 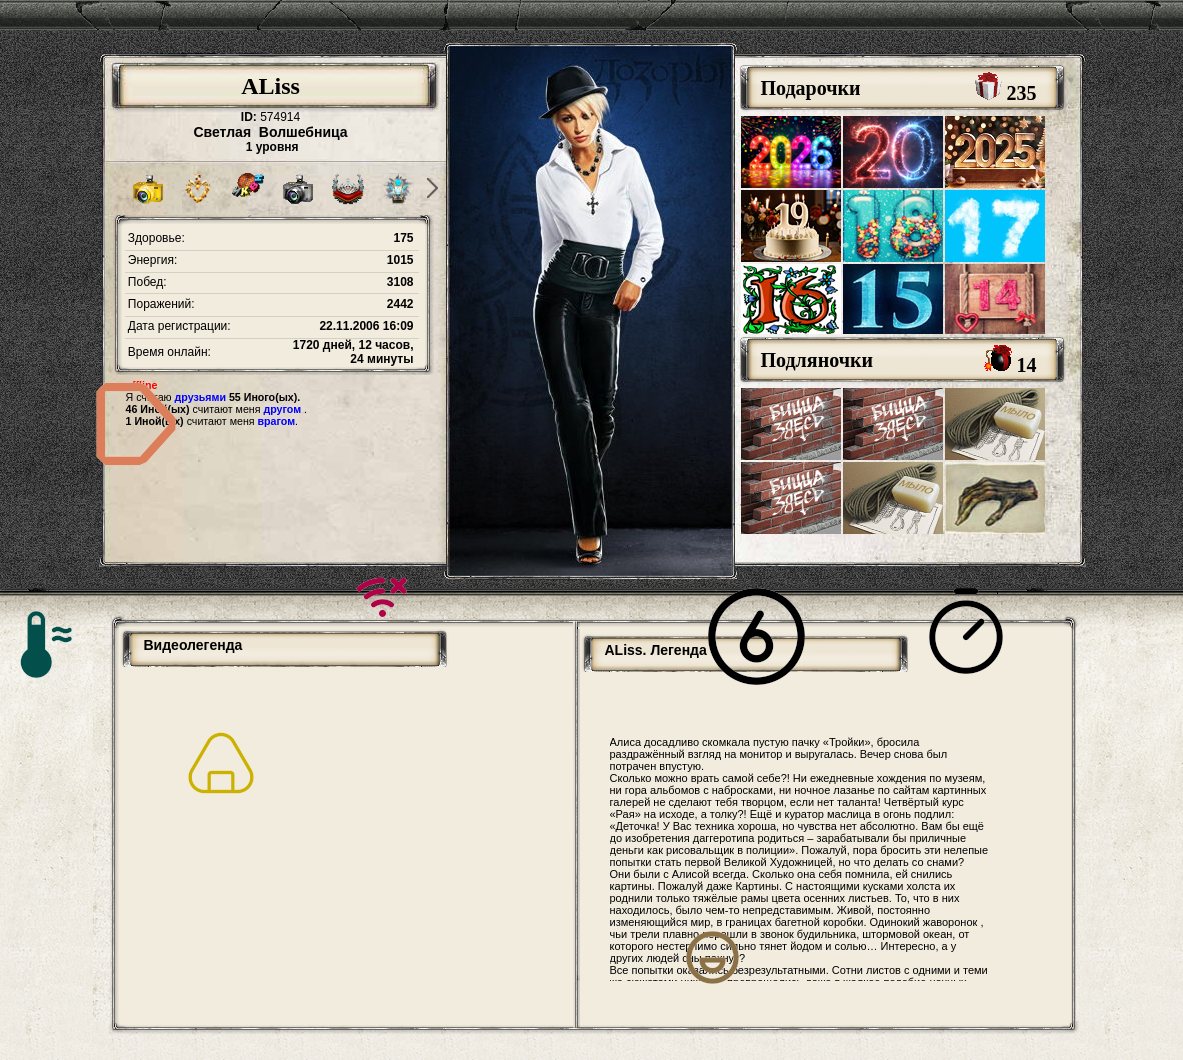 I want to click on browse japanese food options, so click(x=221, y=763).